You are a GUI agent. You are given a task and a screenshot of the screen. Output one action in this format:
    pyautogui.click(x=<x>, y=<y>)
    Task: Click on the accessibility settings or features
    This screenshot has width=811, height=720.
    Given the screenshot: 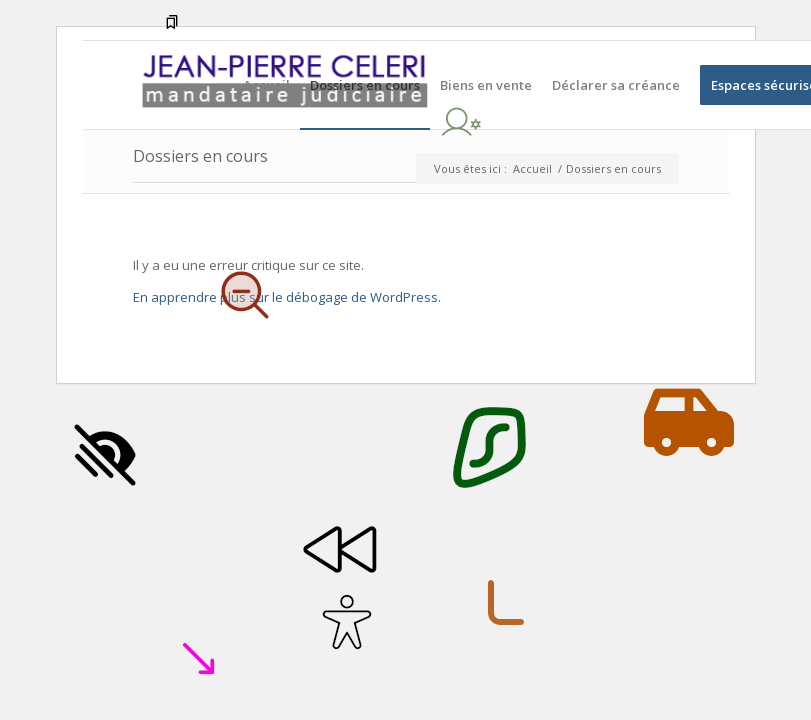 What is the action you would take?
    pyautogui.click(x=347, y=623)
    